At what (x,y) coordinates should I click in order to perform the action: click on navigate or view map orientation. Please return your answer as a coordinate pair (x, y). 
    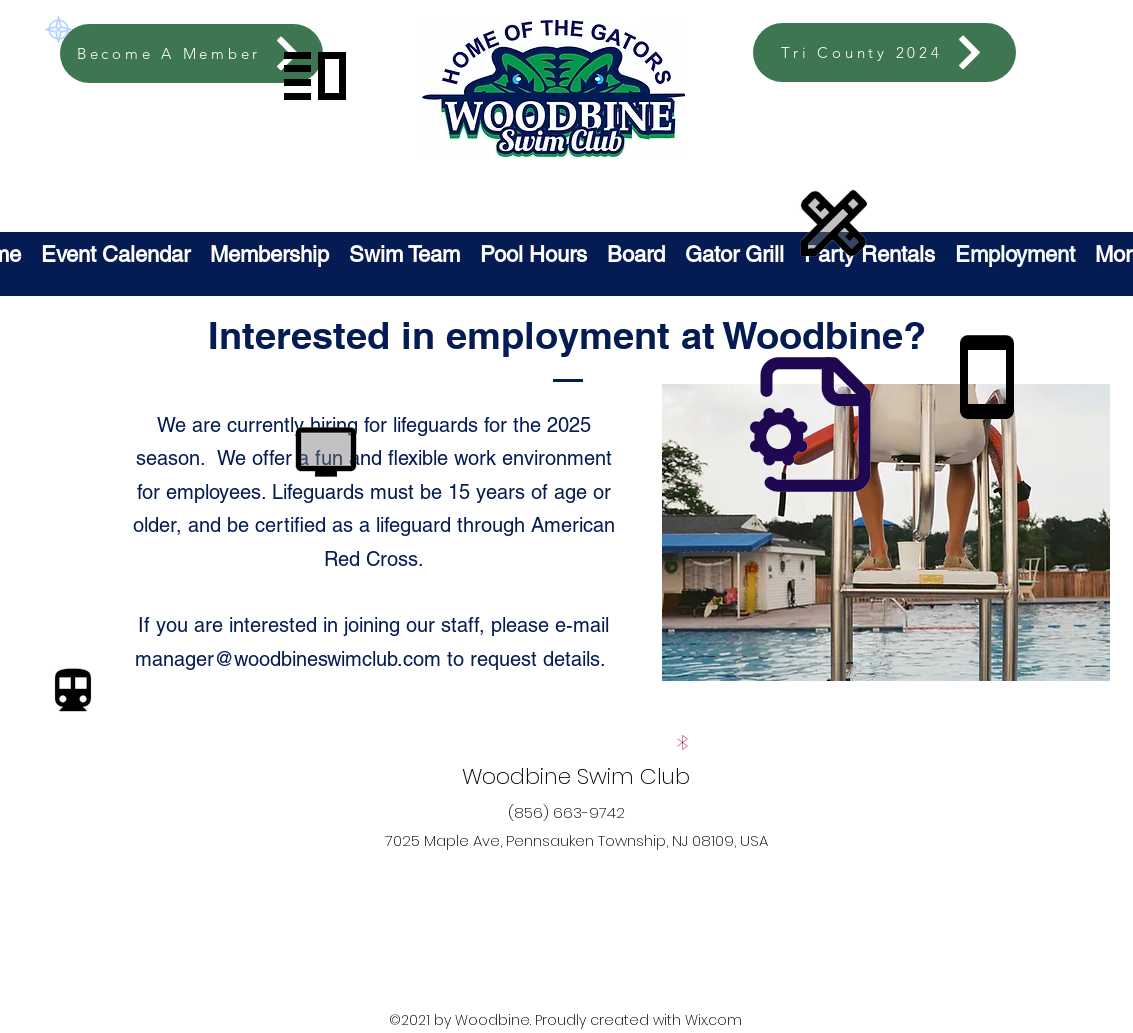
    Looking at the image, I should click on (58, 29).